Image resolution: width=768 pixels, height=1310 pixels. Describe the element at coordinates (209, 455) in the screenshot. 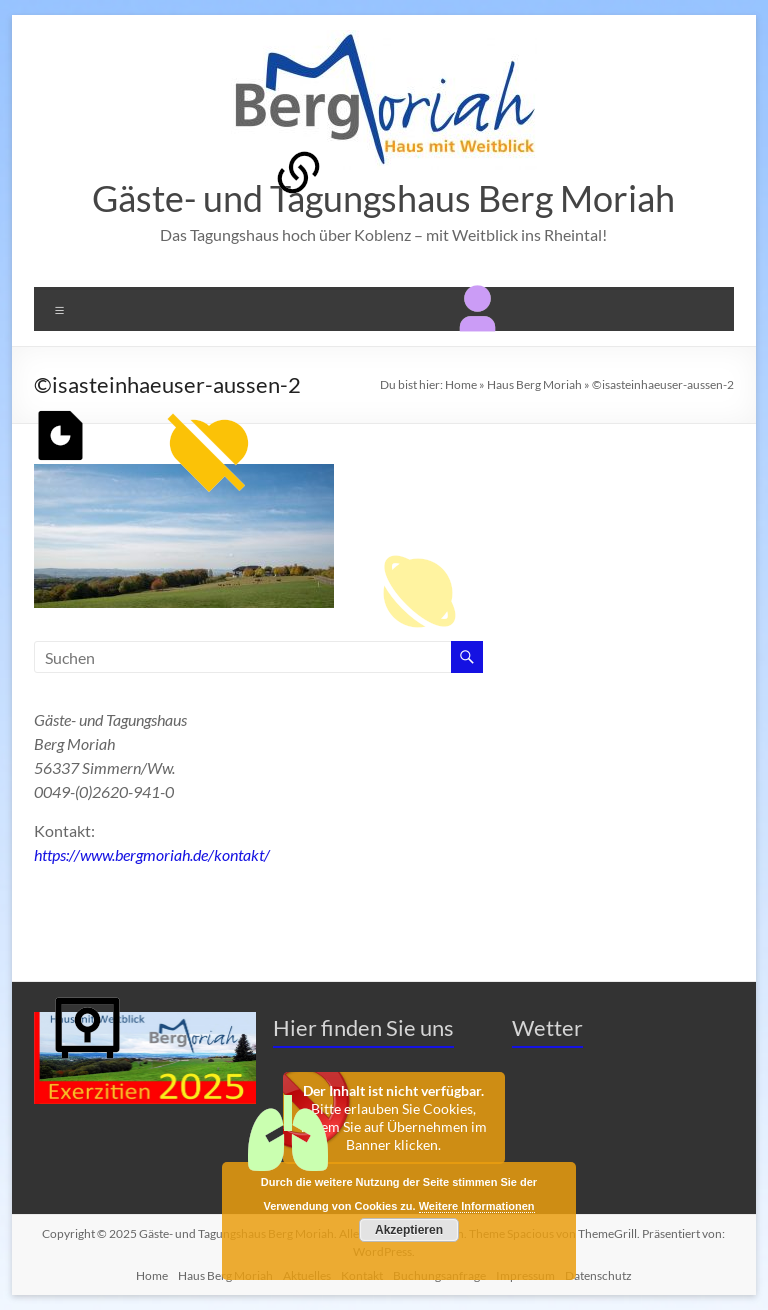

I see `dislike or remove from favorites` at that location.